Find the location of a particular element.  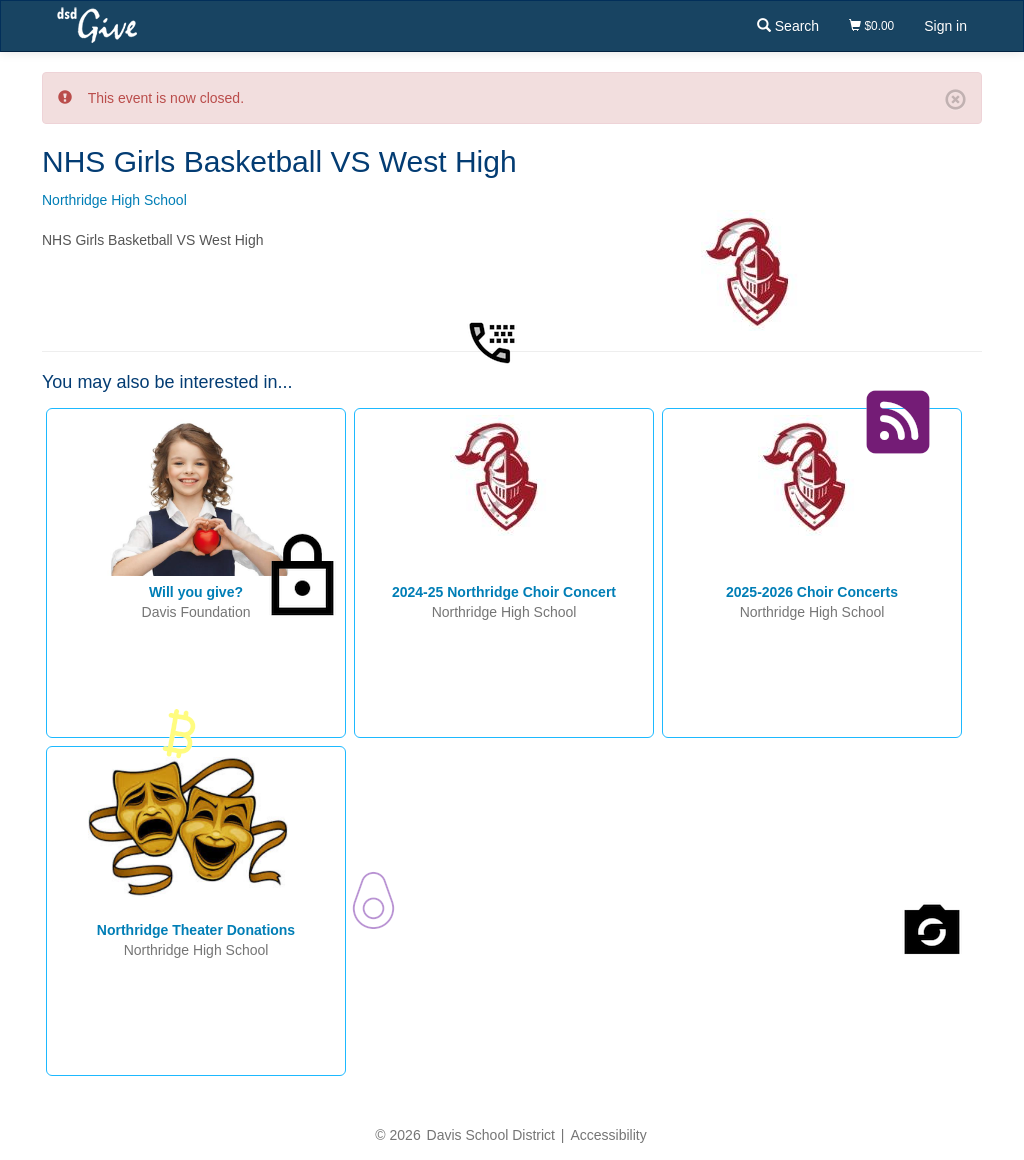

view bitcoin wallet or balance is located at coordinates (180, 734).